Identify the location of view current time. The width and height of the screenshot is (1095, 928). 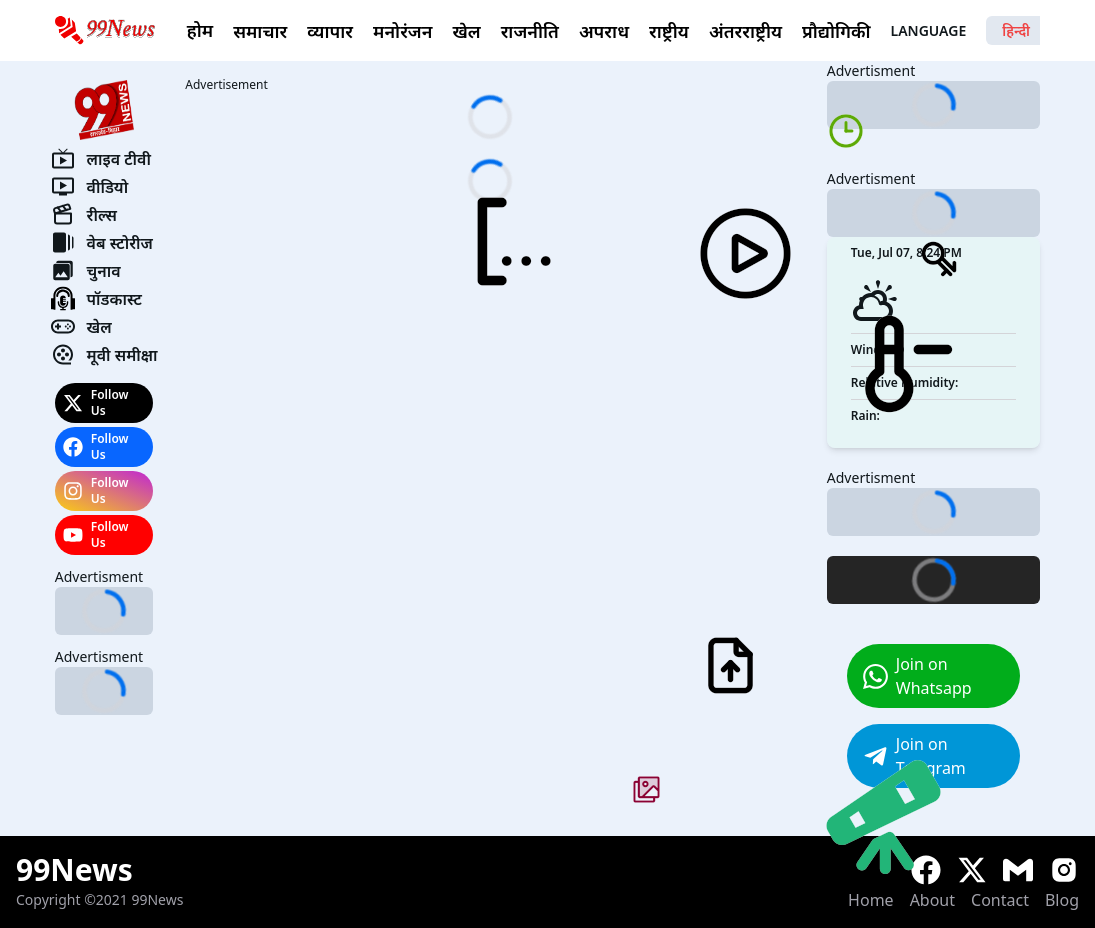
(846, 131).